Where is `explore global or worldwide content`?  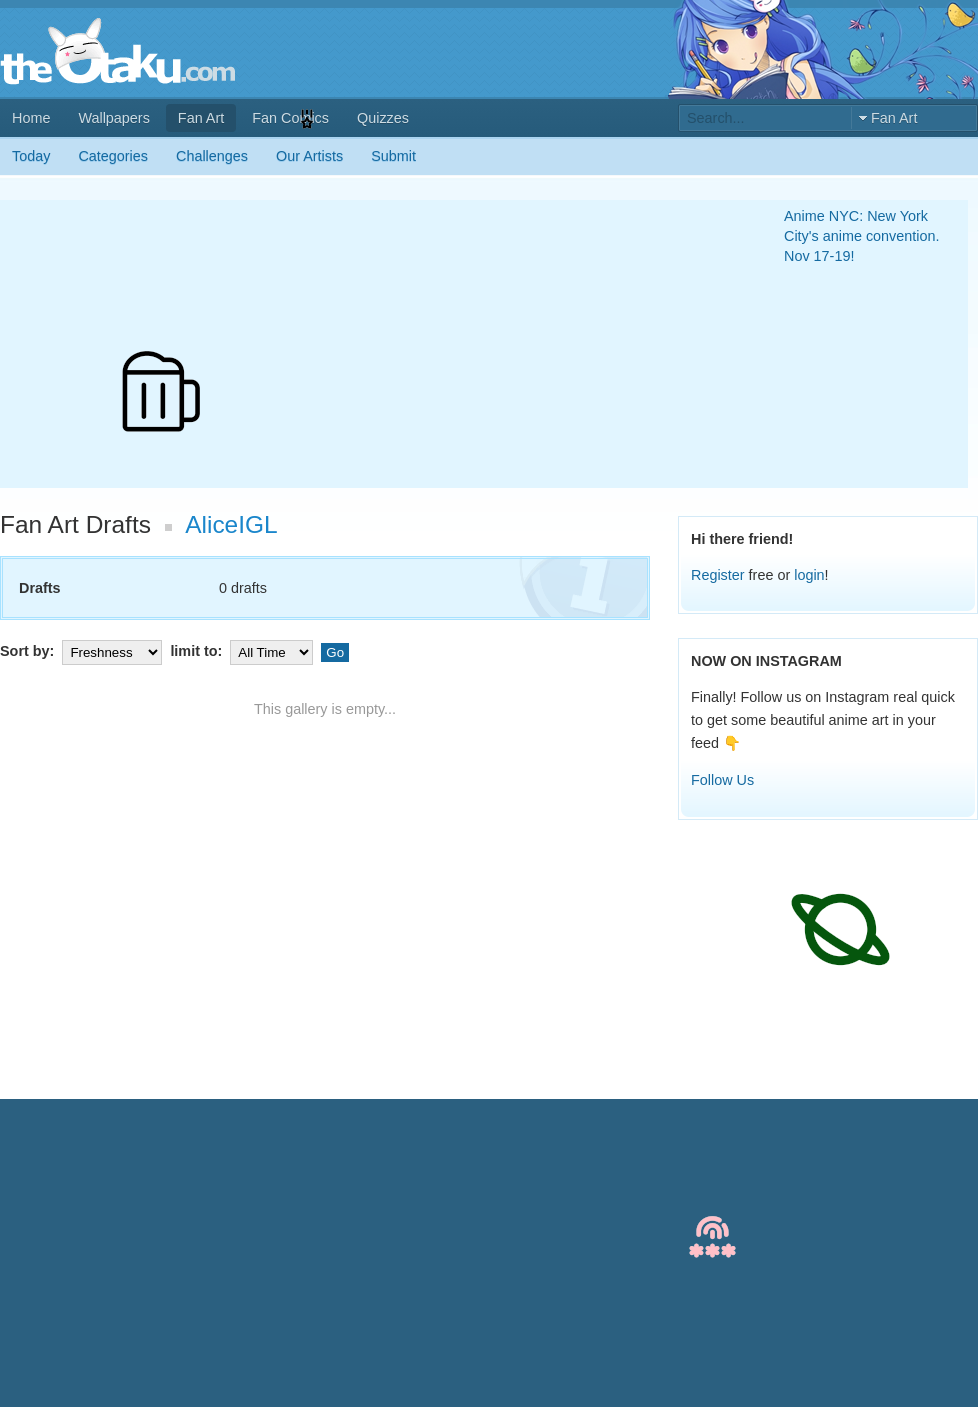
explore global or worldwide content is located at coordinates (840, 929).